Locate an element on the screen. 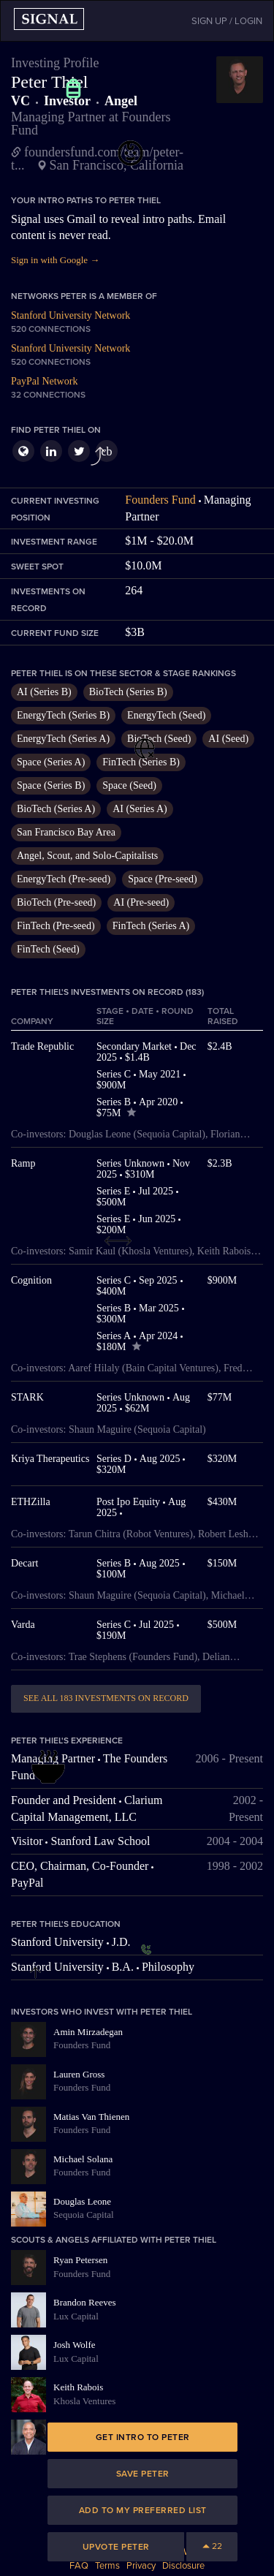 The image size is (274, 2576). go back and up in navigation is located at coordinates (98, 456).